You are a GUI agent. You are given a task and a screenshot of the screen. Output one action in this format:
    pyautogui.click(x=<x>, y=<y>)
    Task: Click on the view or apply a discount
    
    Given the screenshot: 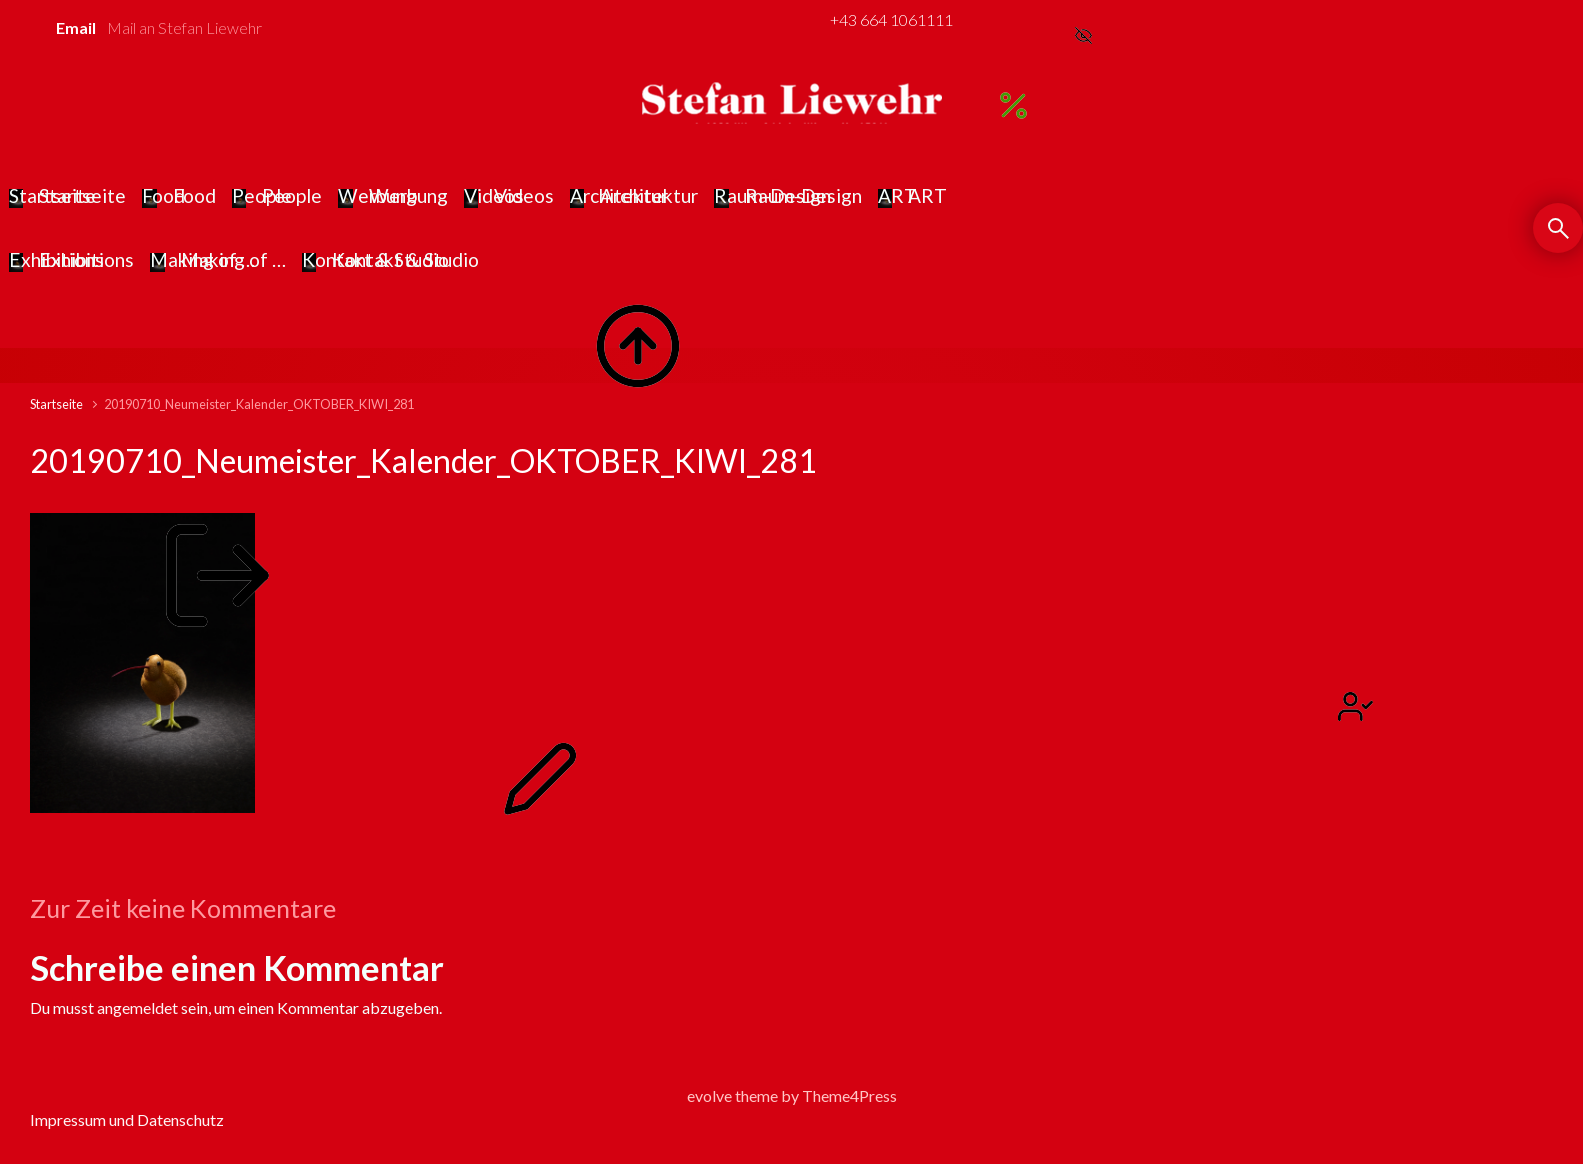 What is the action you would take?
    pyautogui.click(x=1013, y=105)
    